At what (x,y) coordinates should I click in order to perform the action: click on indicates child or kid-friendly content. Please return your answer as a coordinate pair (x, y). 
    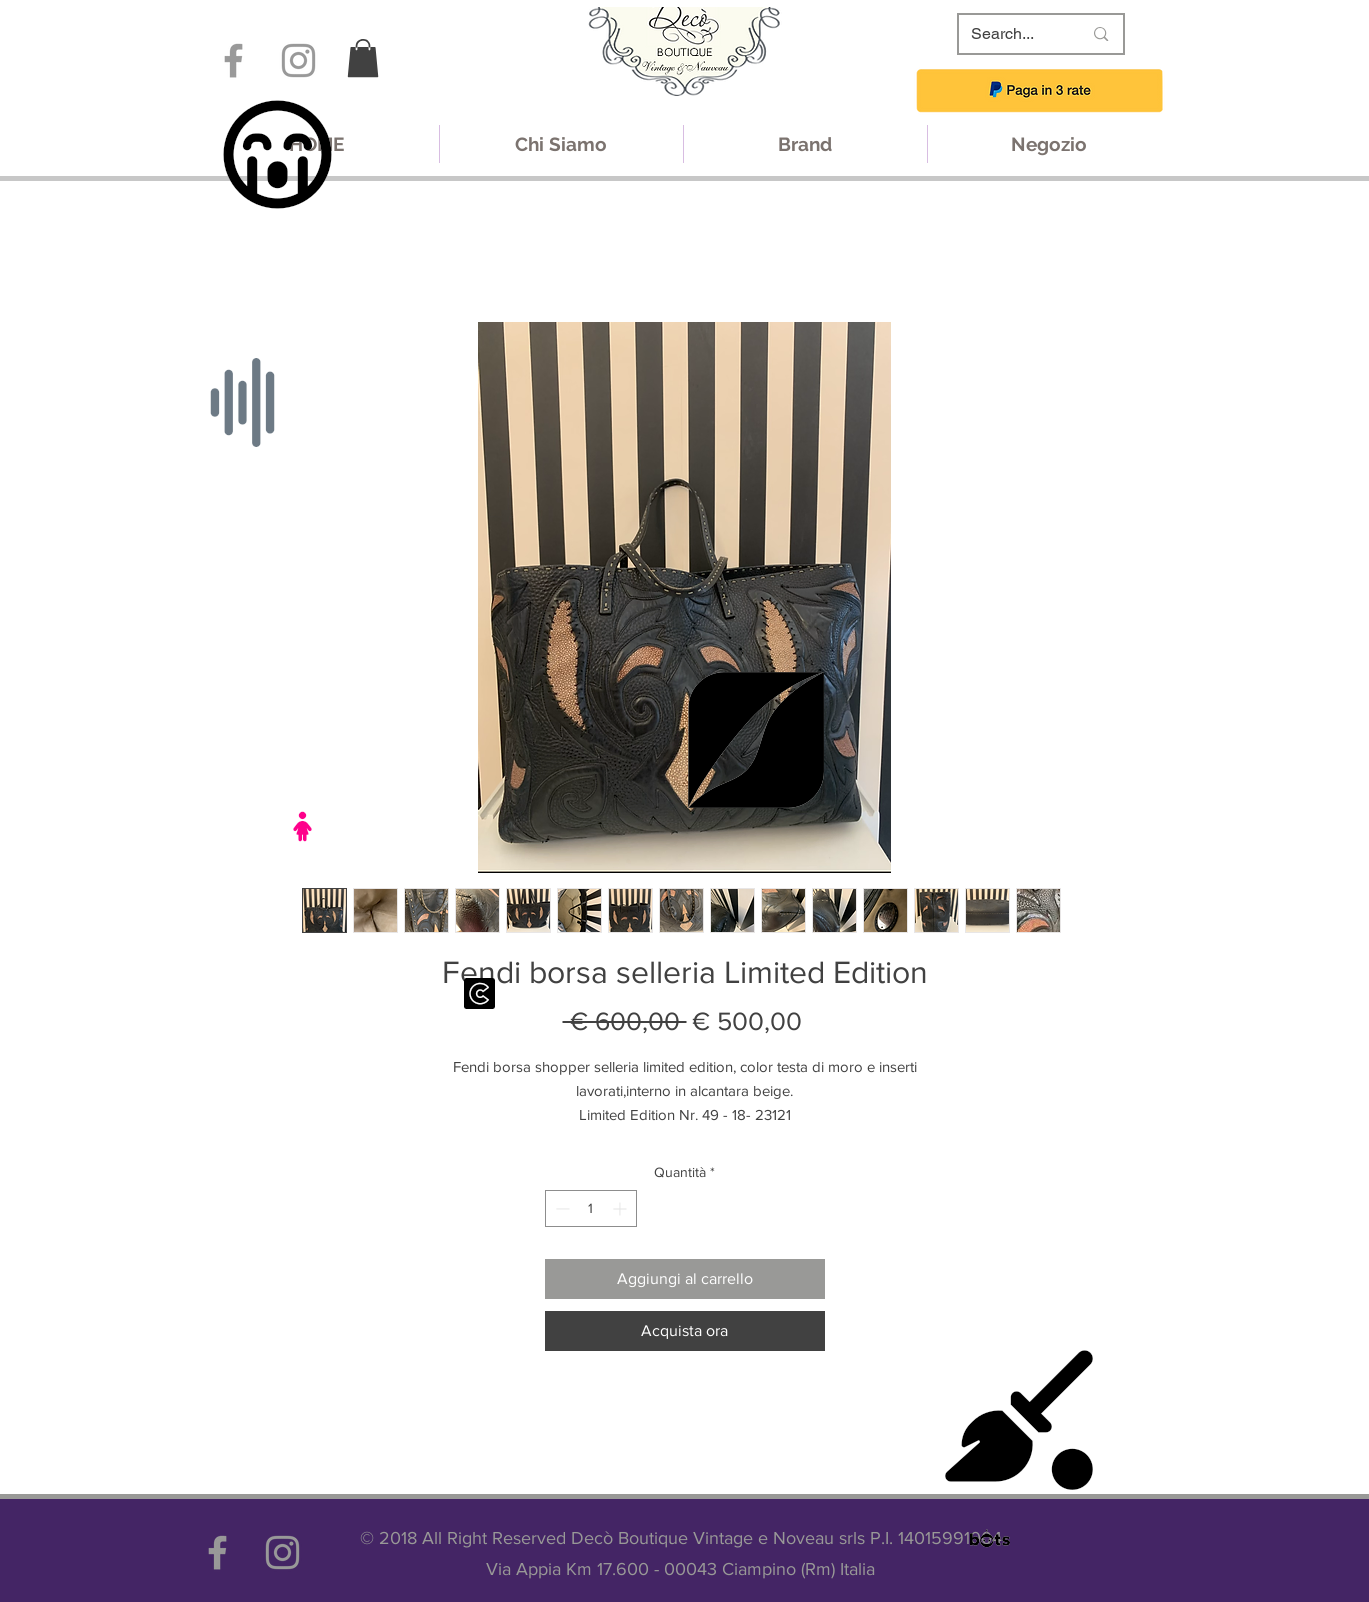
    Looking at the image, I should click on (302, 826).